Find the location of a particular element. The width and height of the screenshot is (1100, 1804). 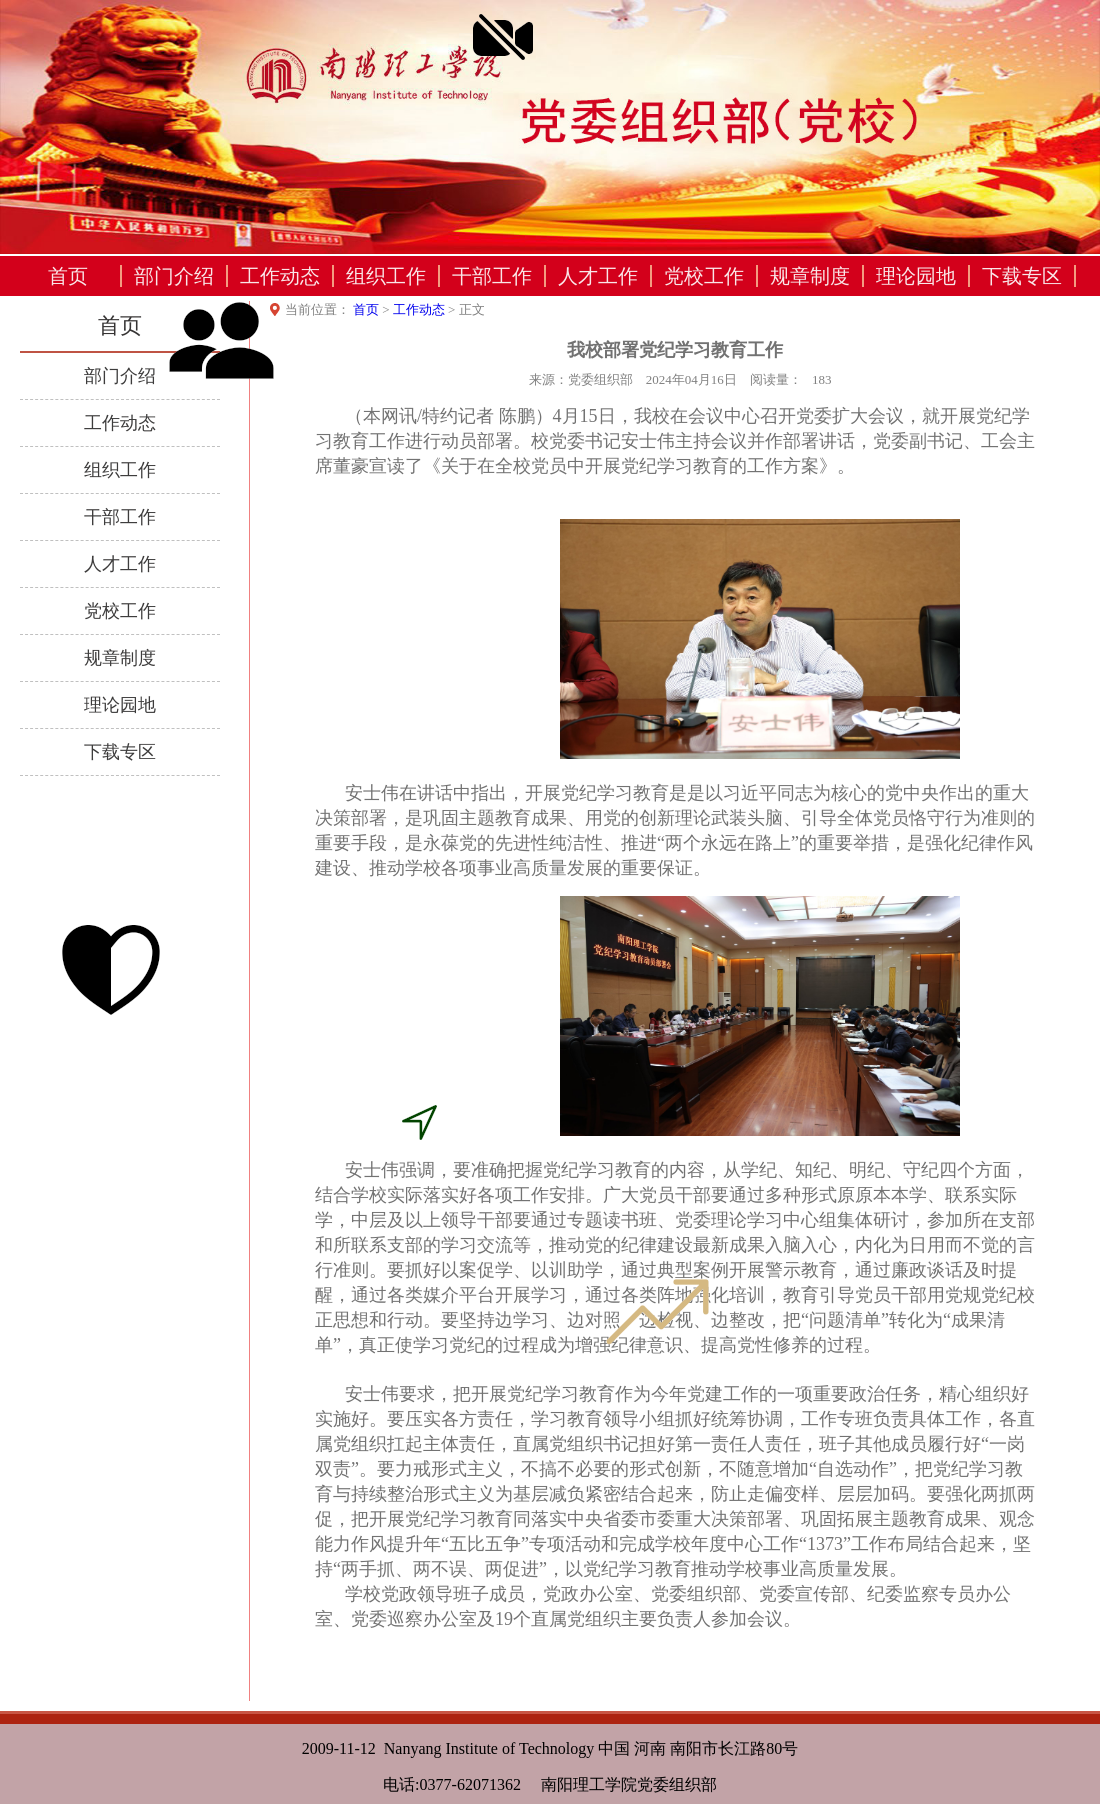

turn off camera or disable video is located at coordinates (503, 38).